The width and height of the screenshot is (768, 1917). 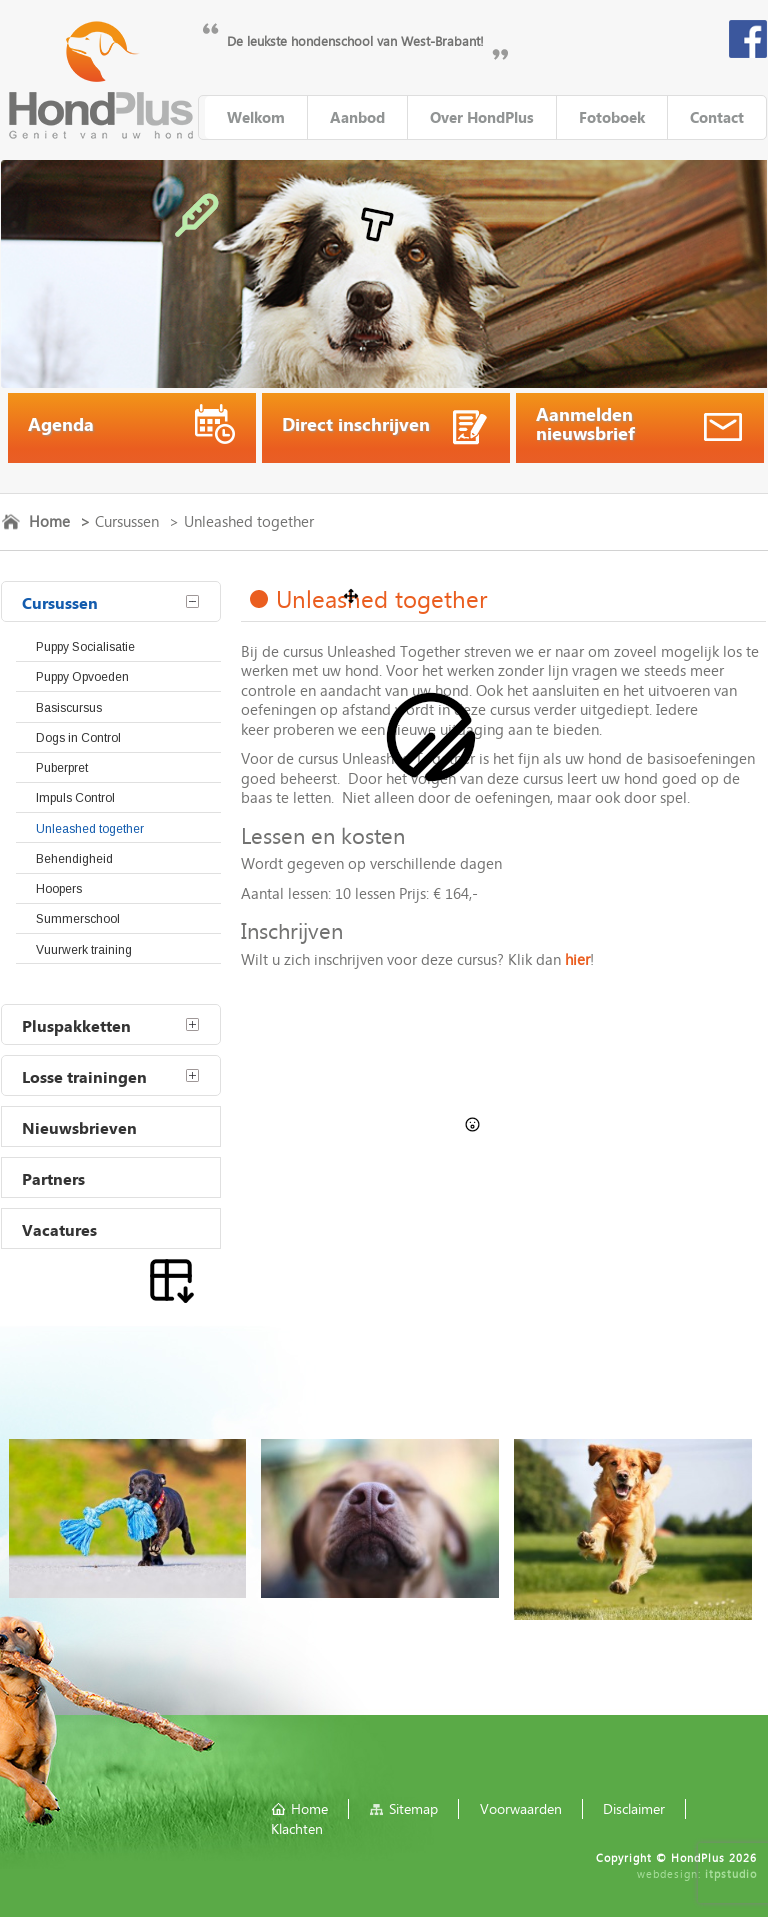 I want to click on planetscale database platform logo, so click(x=431, y=737).